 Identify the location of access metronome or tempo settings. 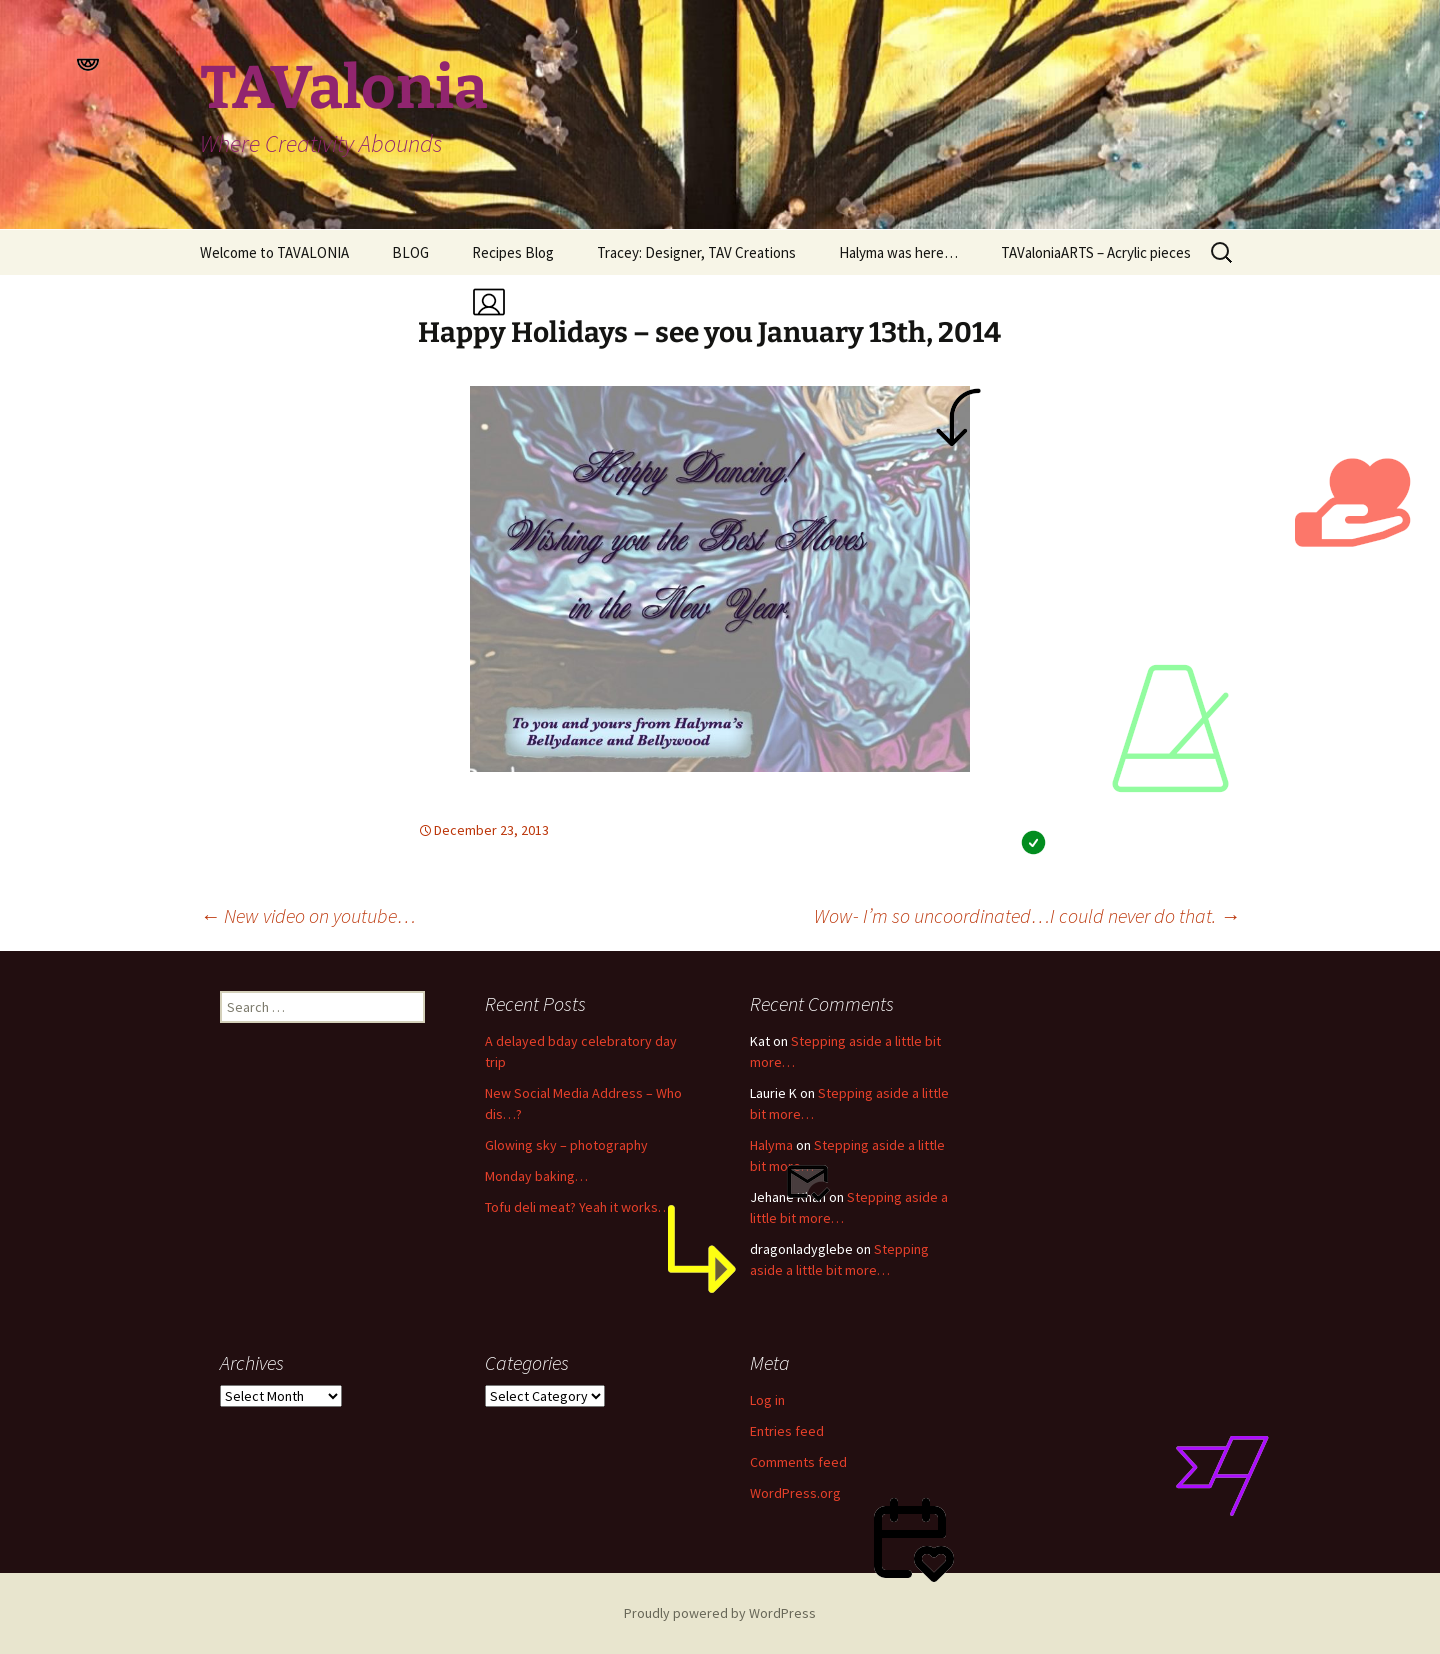
(1170, 728).